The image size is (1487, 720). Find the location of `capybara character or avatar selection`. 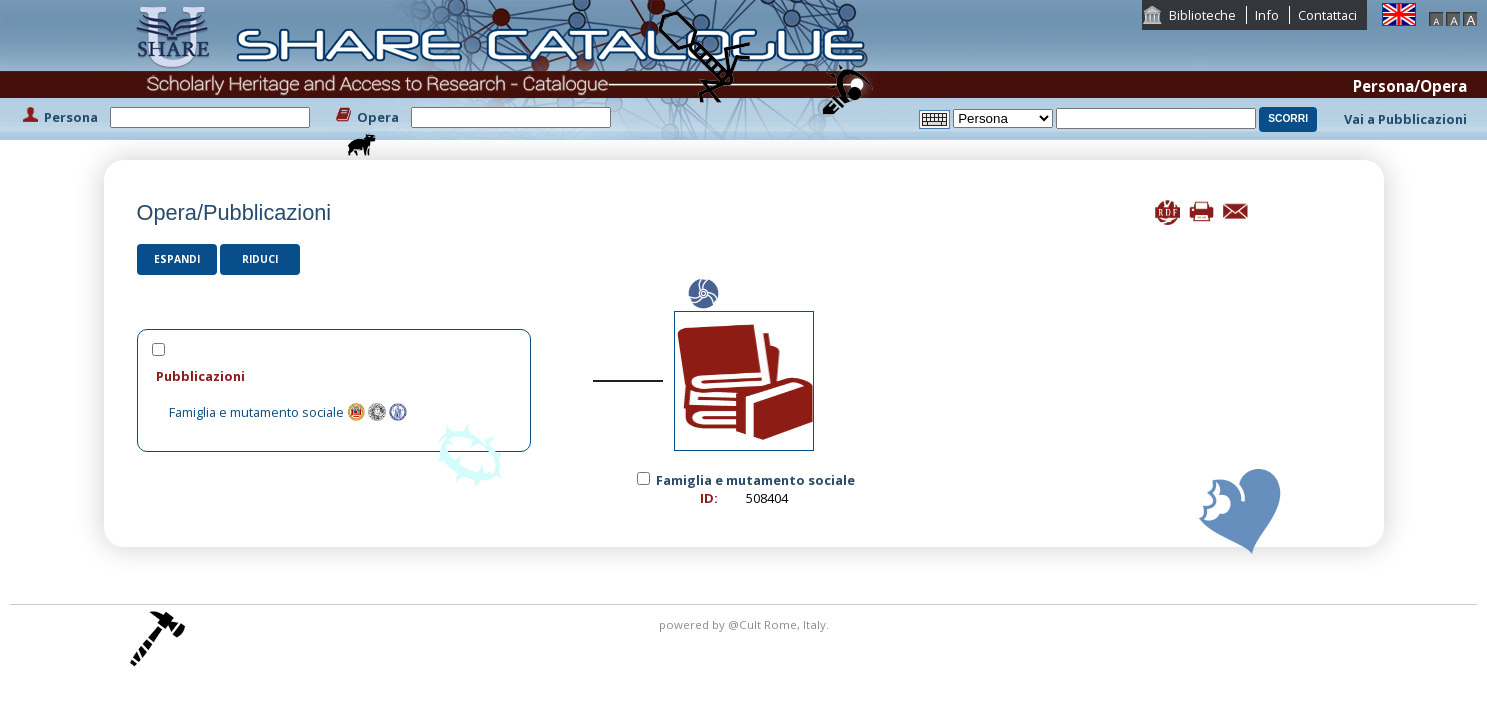

capybara character or avatar selection is located at coordinates (361, 144).